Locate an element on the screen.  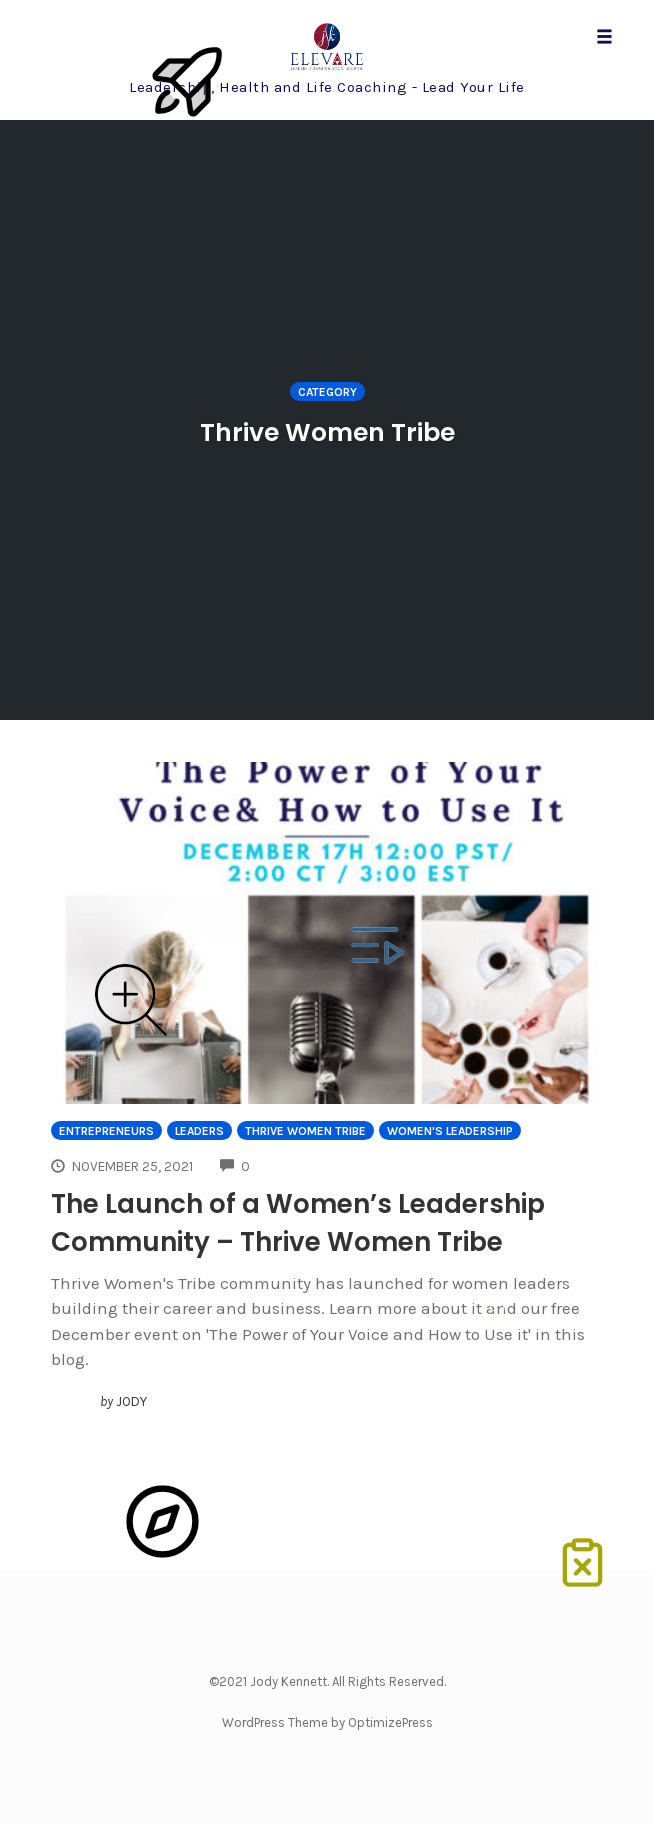
launch or deploy a project is located at coordinates (188, 80).